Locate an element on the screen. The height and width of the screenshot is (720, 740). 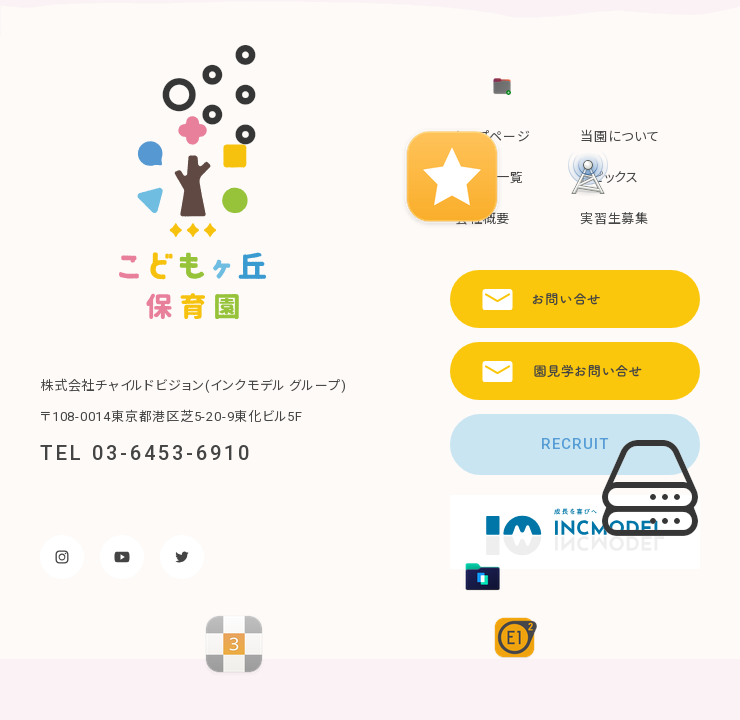
track or monitor folder activity is located at coordinates (209, 98).